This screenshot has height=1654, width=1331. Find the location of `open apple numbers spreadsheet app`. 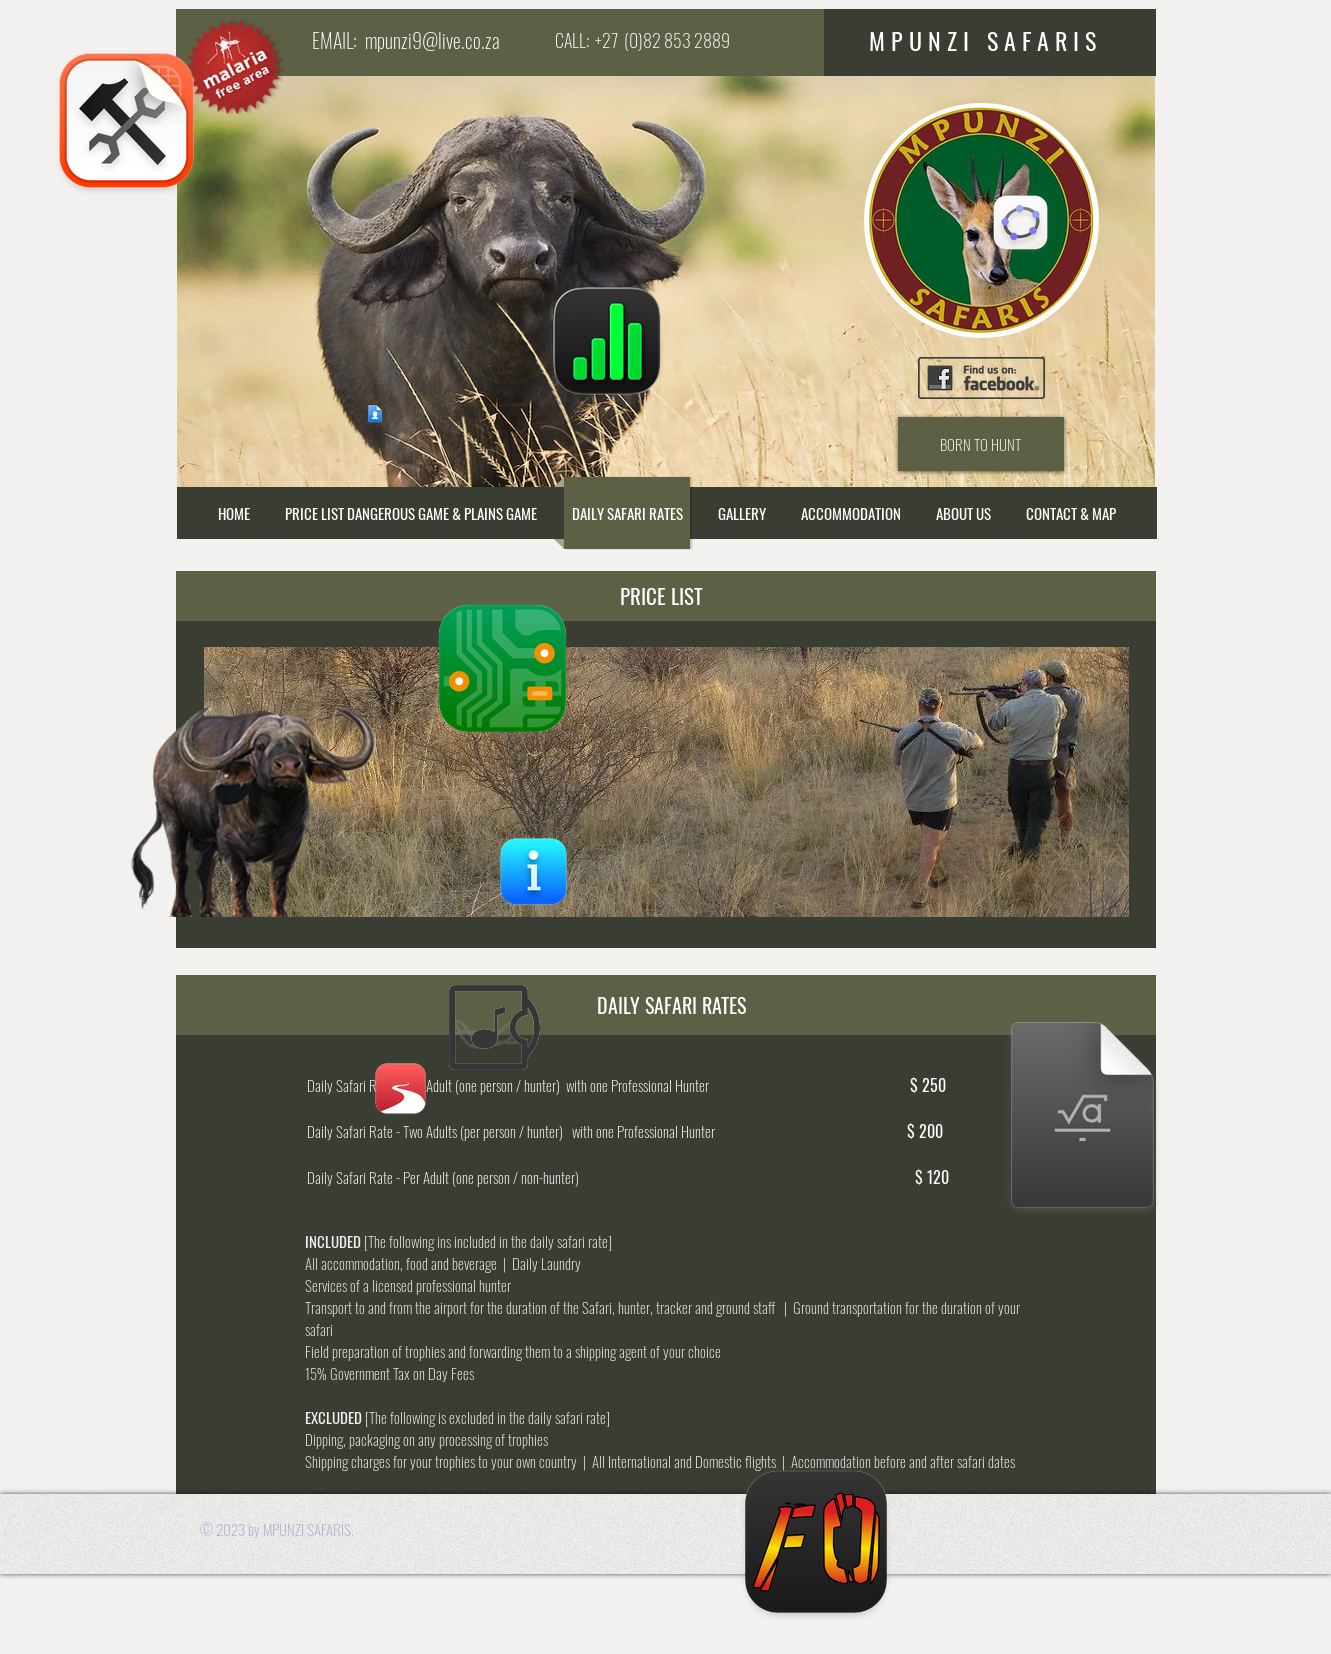

open apple numbers spreadsheet app is located at coordinates (607, 341).